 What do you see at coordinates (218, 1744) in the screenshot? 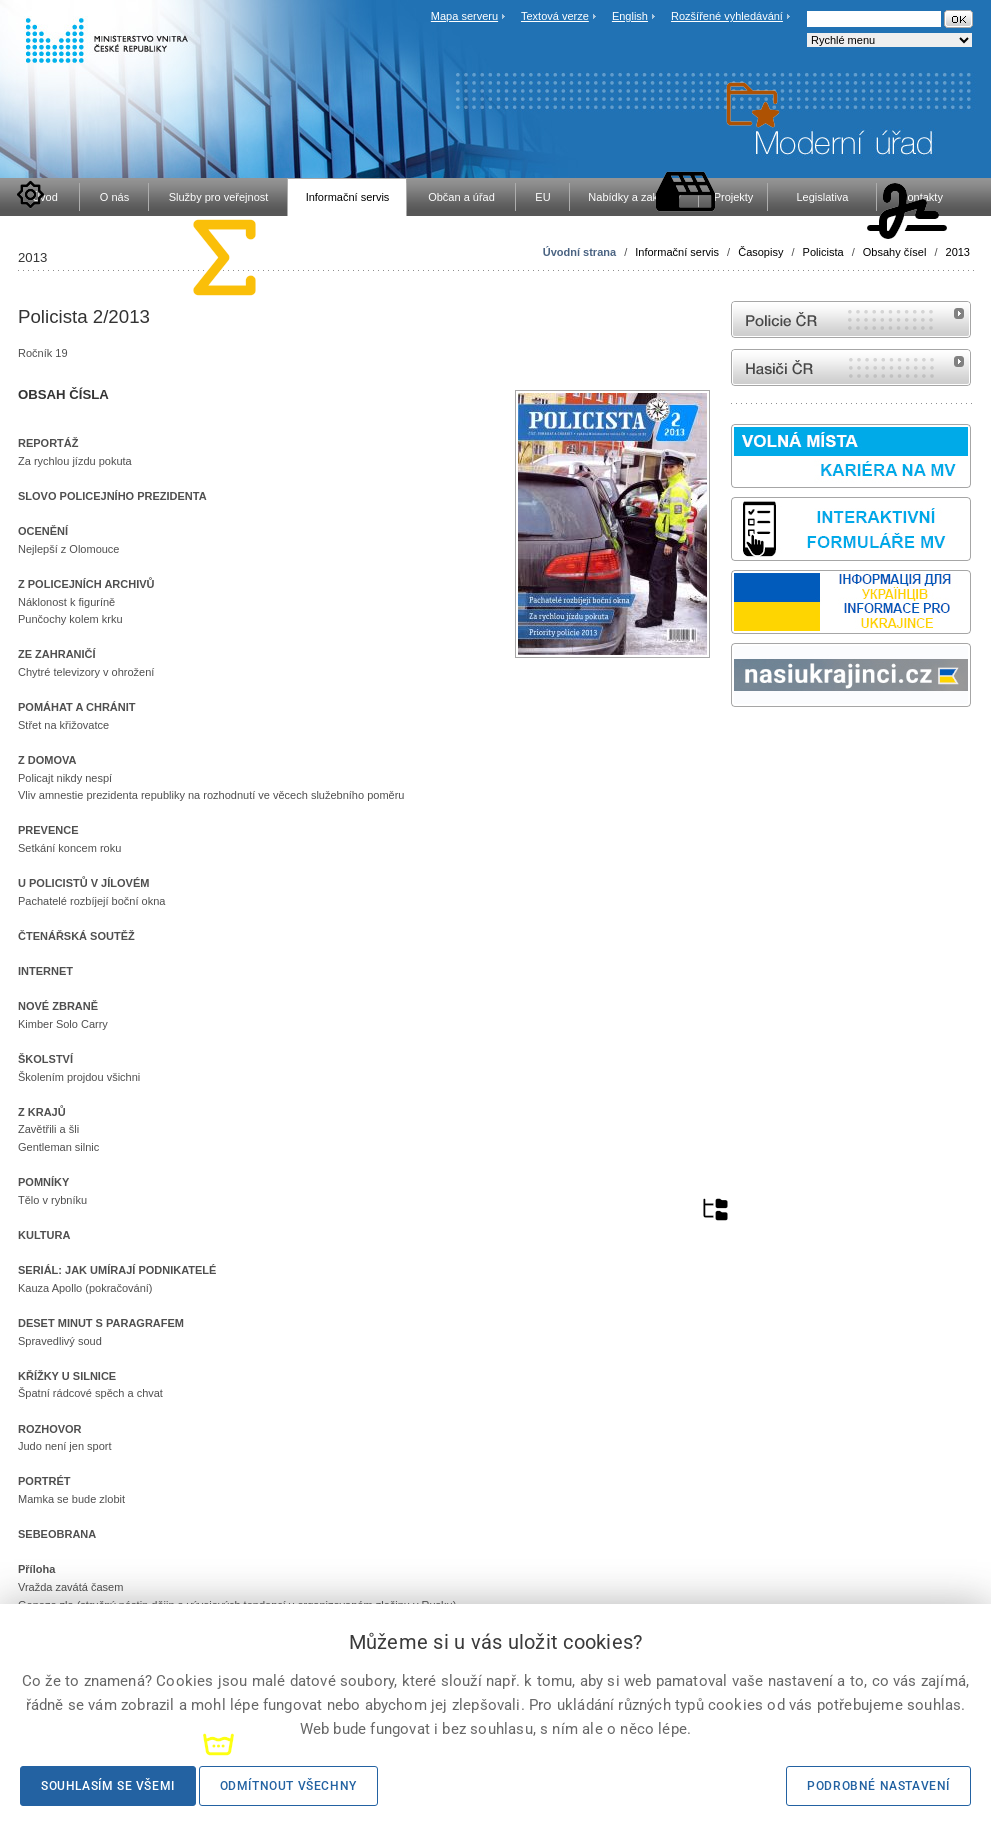
I see `wash at medium temperature setting` at bounding box center [218, 1744].